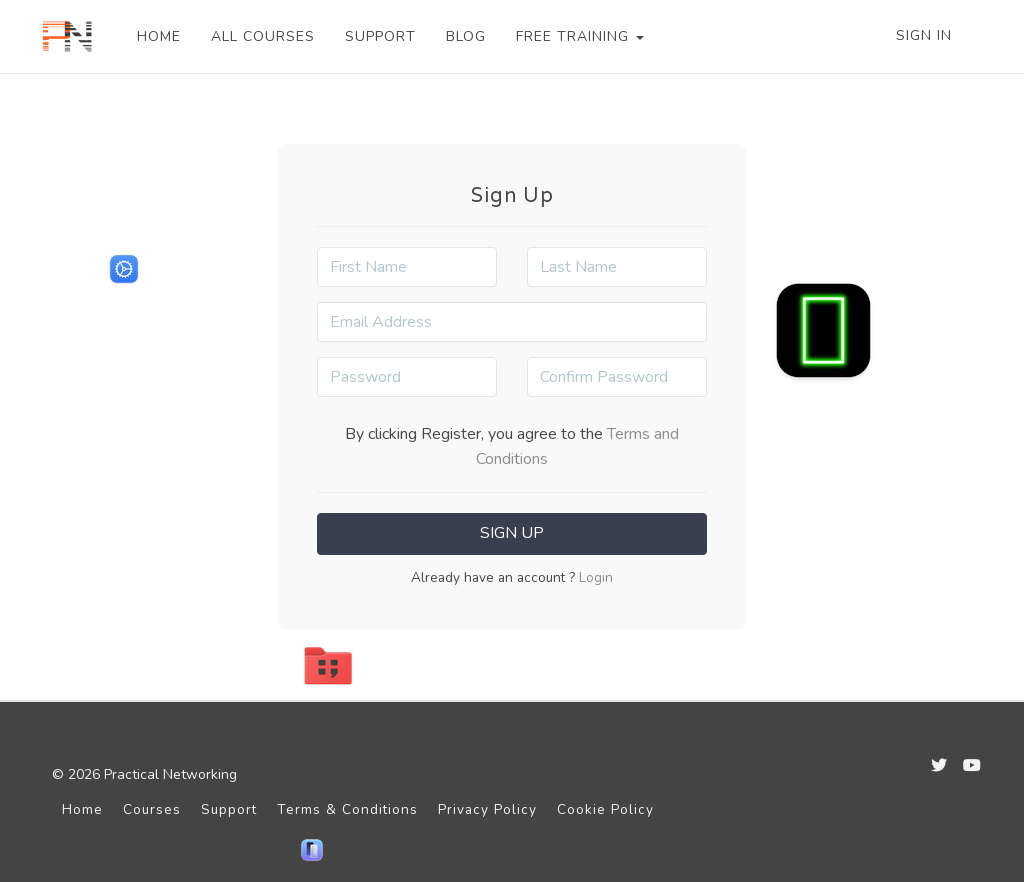  Describe the element at coordinates (312, 850) in the screenshot. I see `open kde connect preferences` at that location.